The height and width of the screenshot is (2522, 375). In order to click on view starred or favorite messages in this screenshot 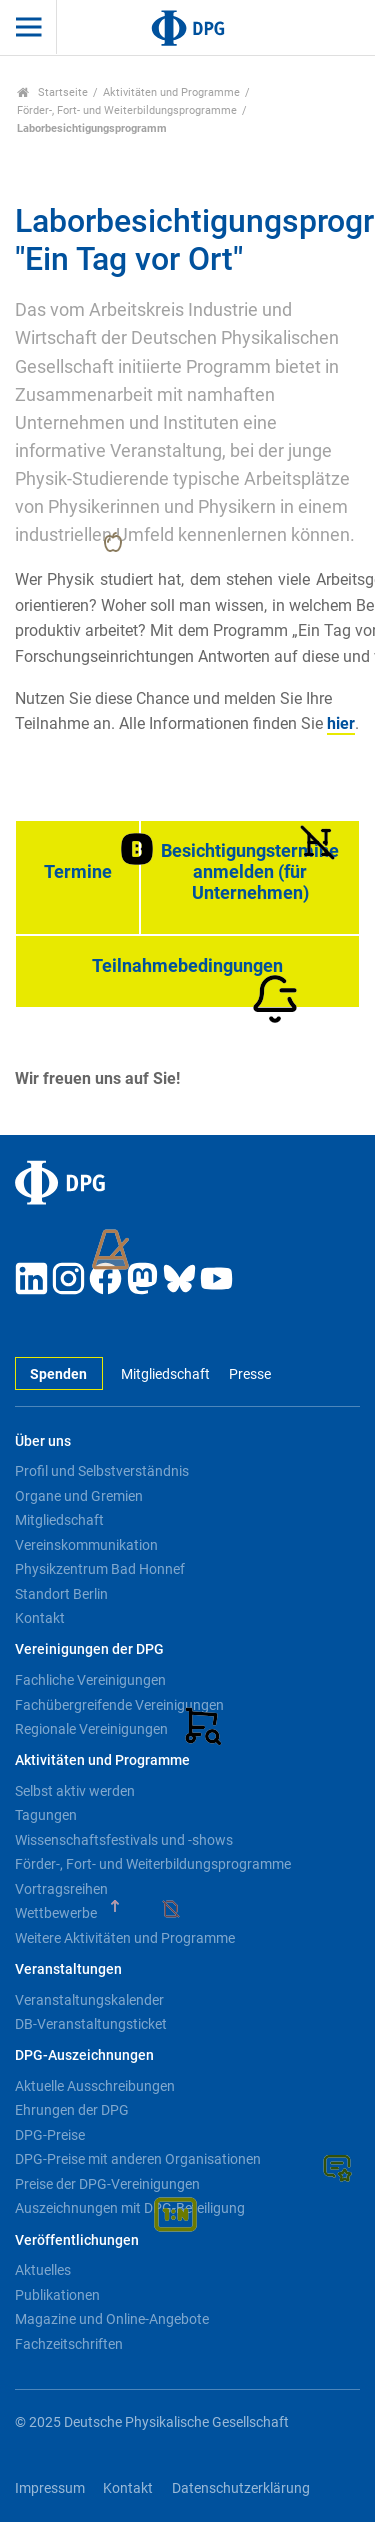, I will do `click(337, 2167)`.